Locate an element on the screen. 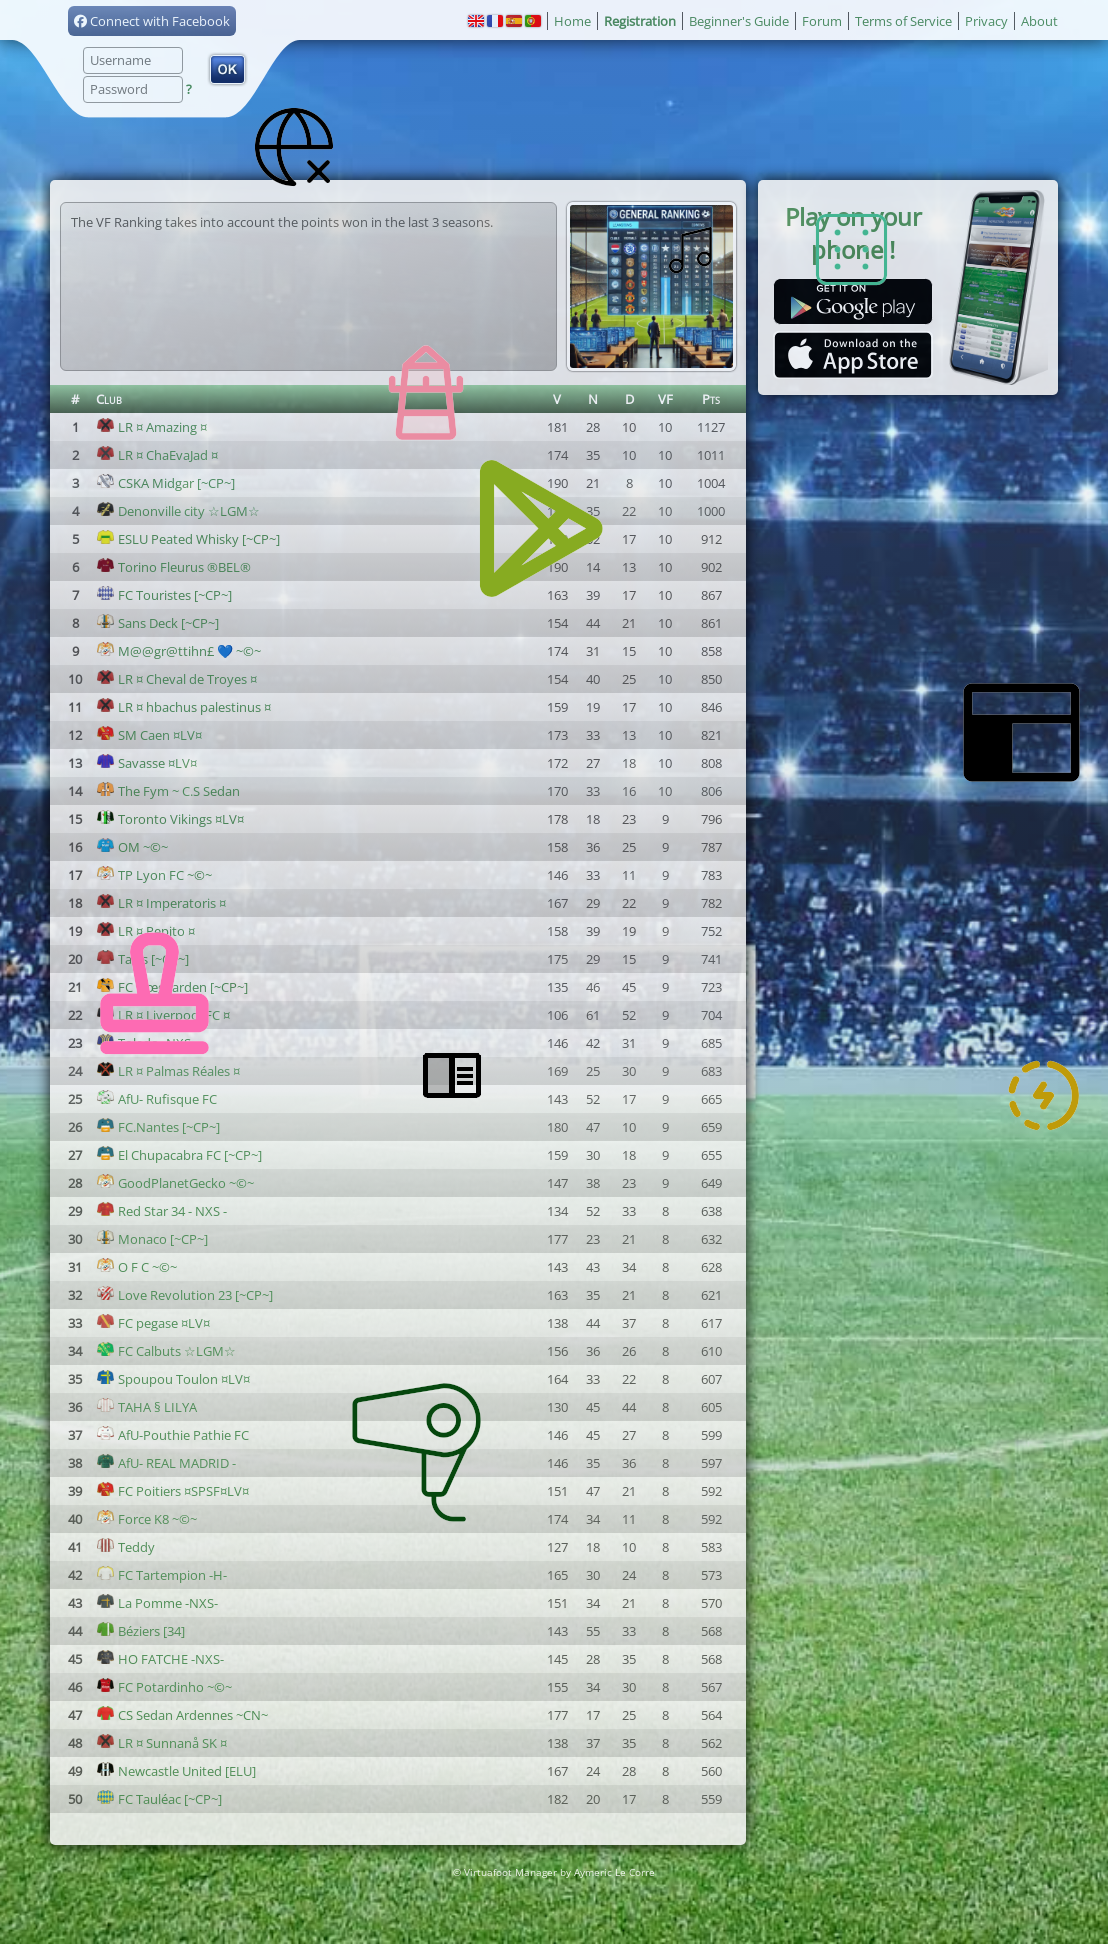  open google play store is located at coordinates (529, 528).